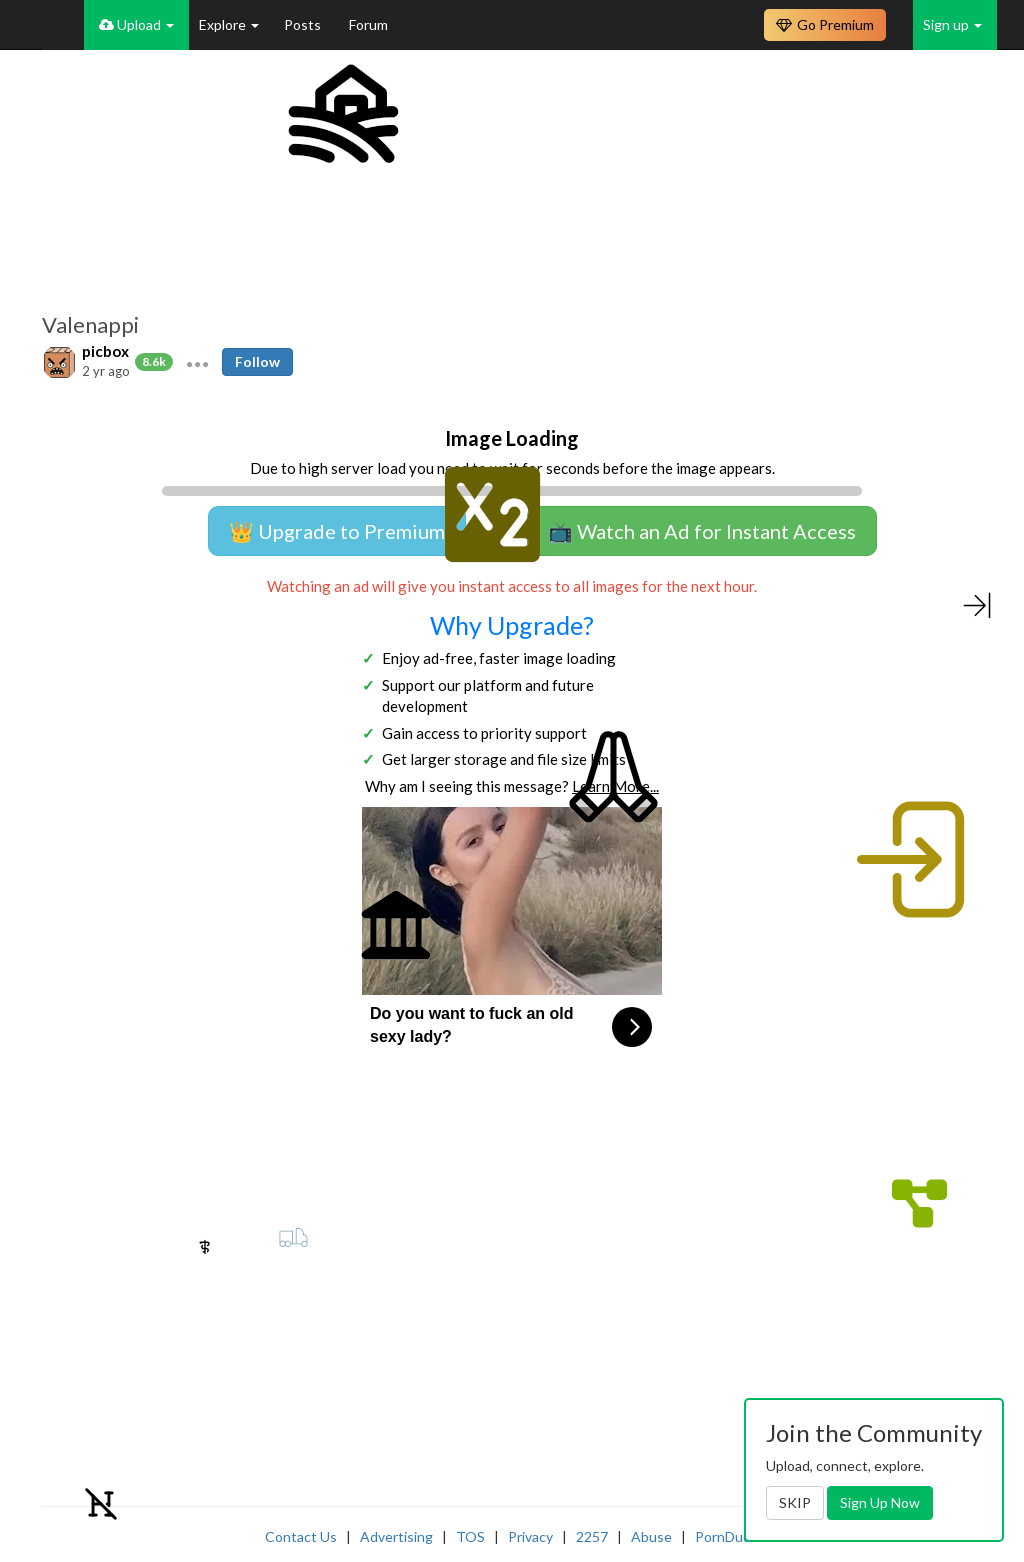 The height and width of the screenshot is (1562, 1024). What do you see at coordinates (396, 925) in the screenshot?
I see `view nearby landmarks or points of interest` at bounding box center [396, 925].